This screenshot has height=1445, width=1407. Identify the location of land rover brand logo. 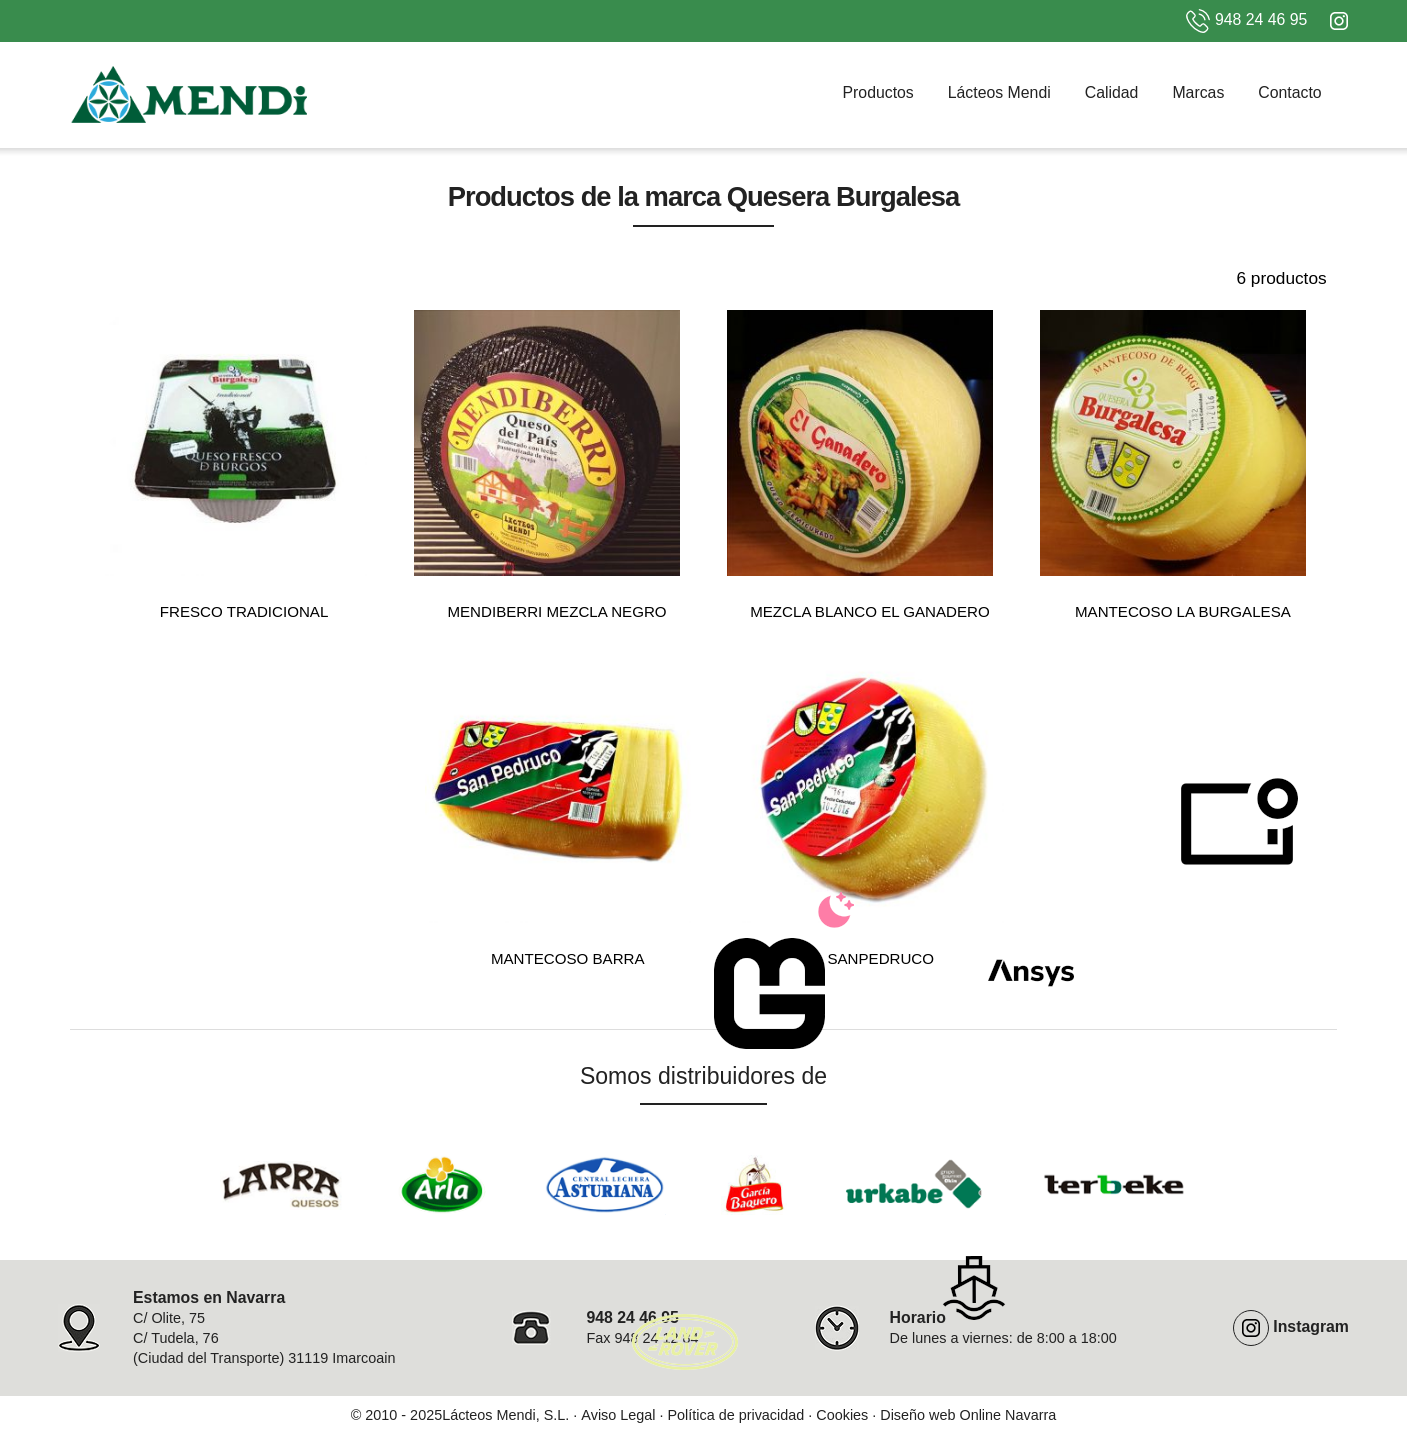
(685, 1342).